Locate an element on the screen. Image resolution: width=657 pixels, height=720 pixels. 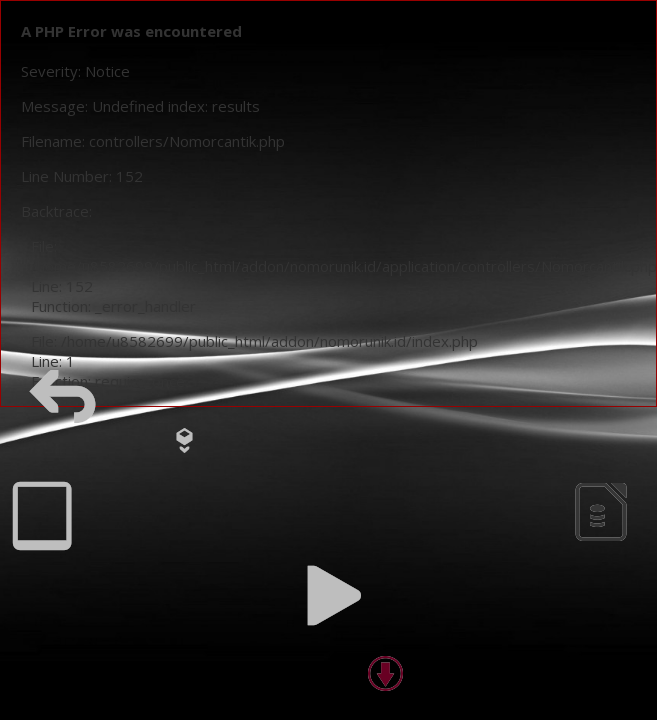
open libreoffice base database application is located at coordinates (601, 512).